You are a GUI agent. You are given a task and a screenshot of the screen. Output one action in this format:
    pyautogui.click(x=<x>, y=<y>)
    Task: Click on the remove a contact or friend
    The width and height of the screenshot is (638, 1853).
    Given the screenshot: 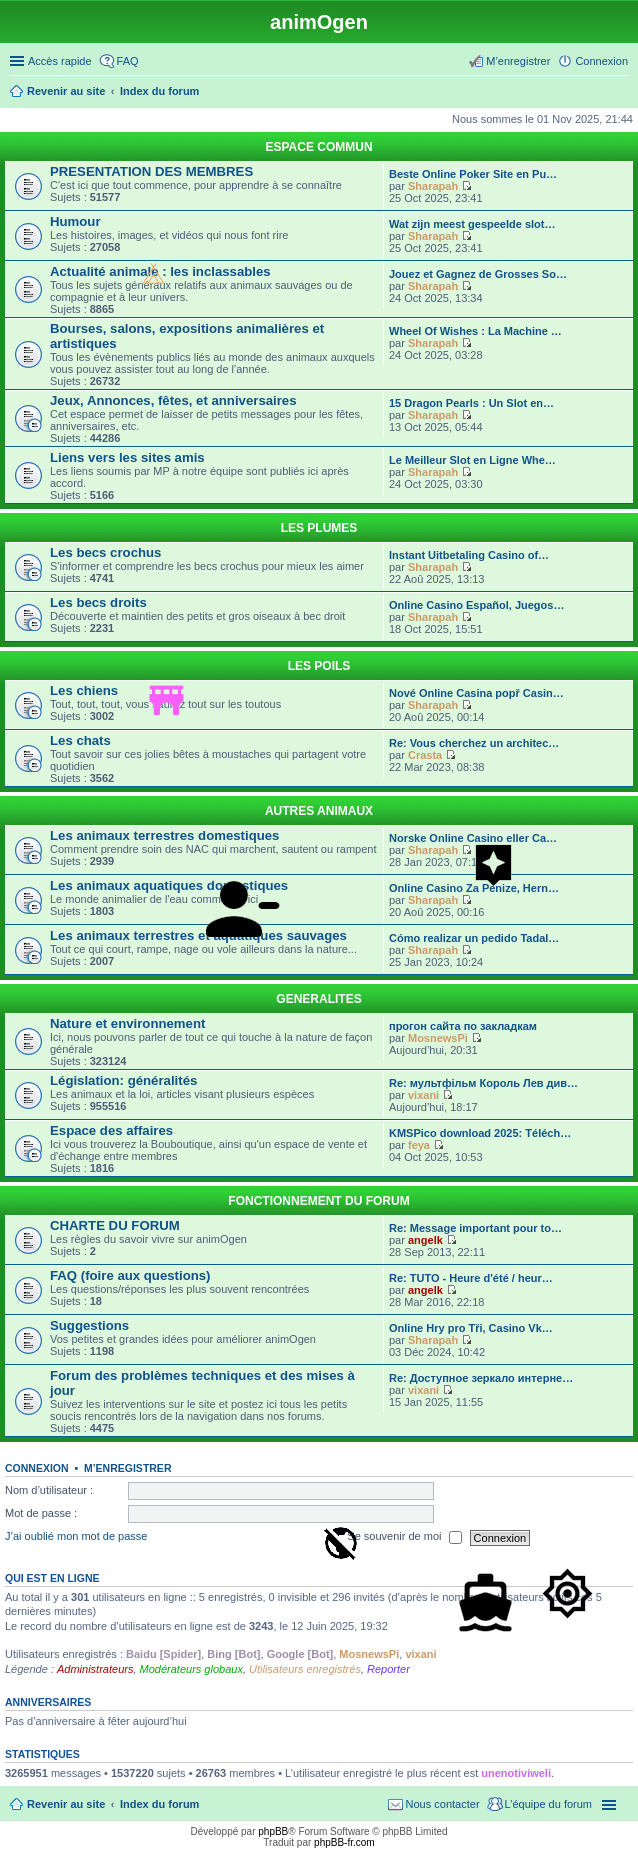 What is the action you would take?
    pyautogui.click(x=241, y=909)
    